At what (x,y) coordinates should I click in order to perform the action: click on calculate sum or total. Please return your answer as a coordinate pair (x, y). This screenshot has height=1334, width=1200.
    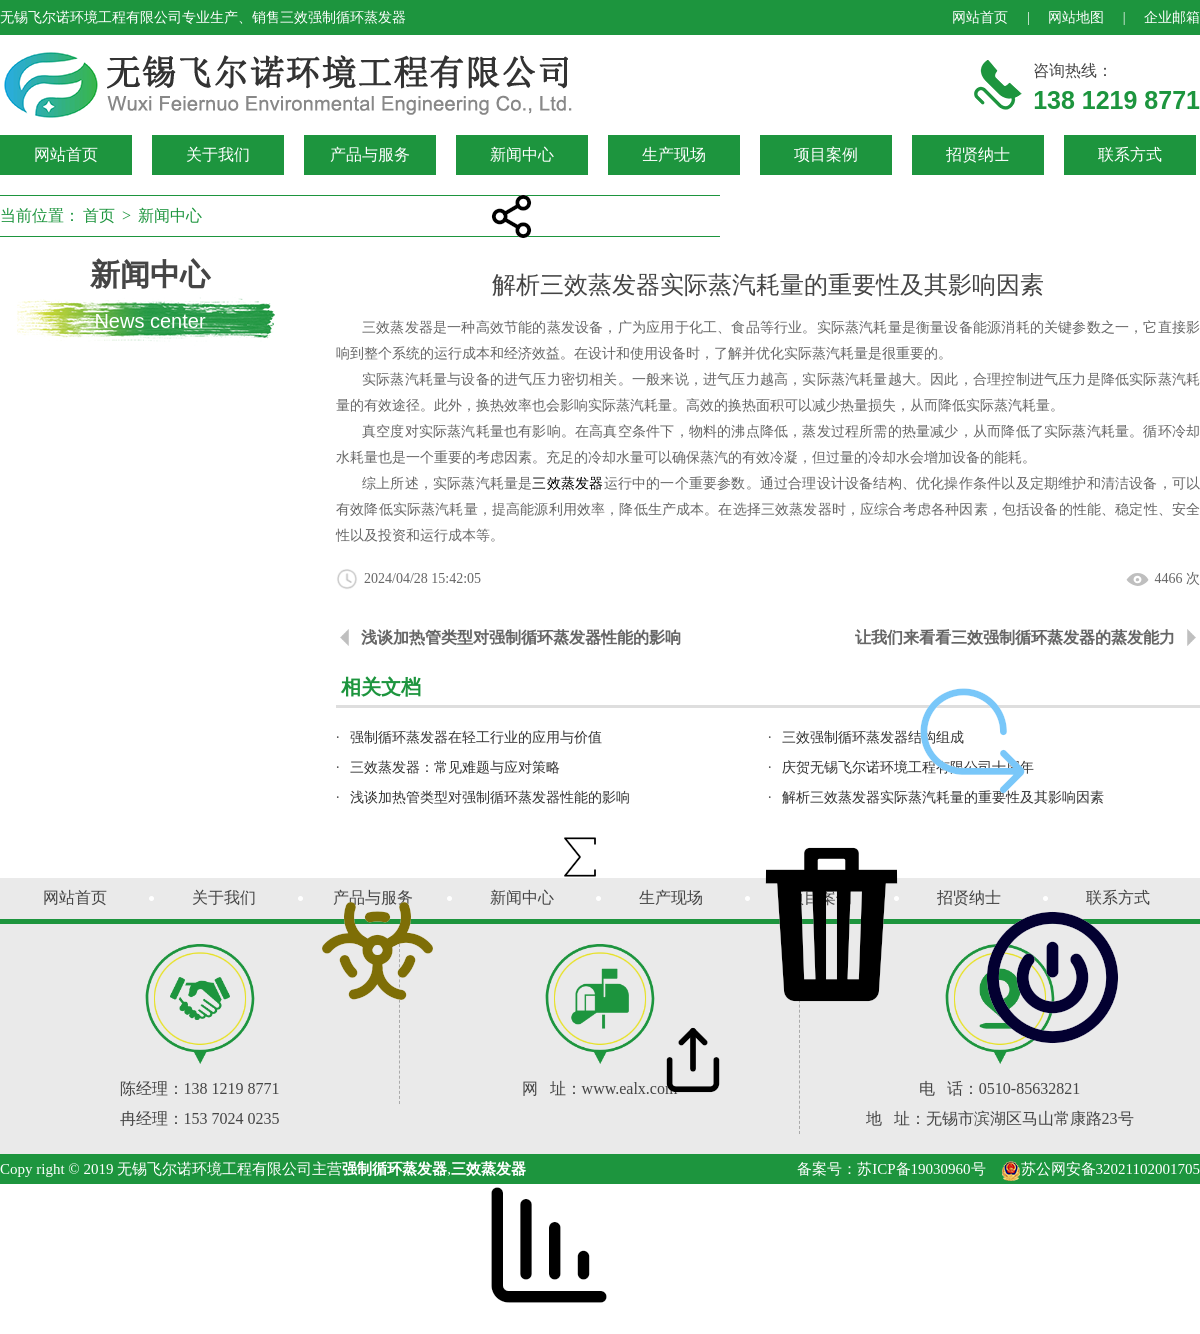
    Looking at the image, I should click on (580, 857).